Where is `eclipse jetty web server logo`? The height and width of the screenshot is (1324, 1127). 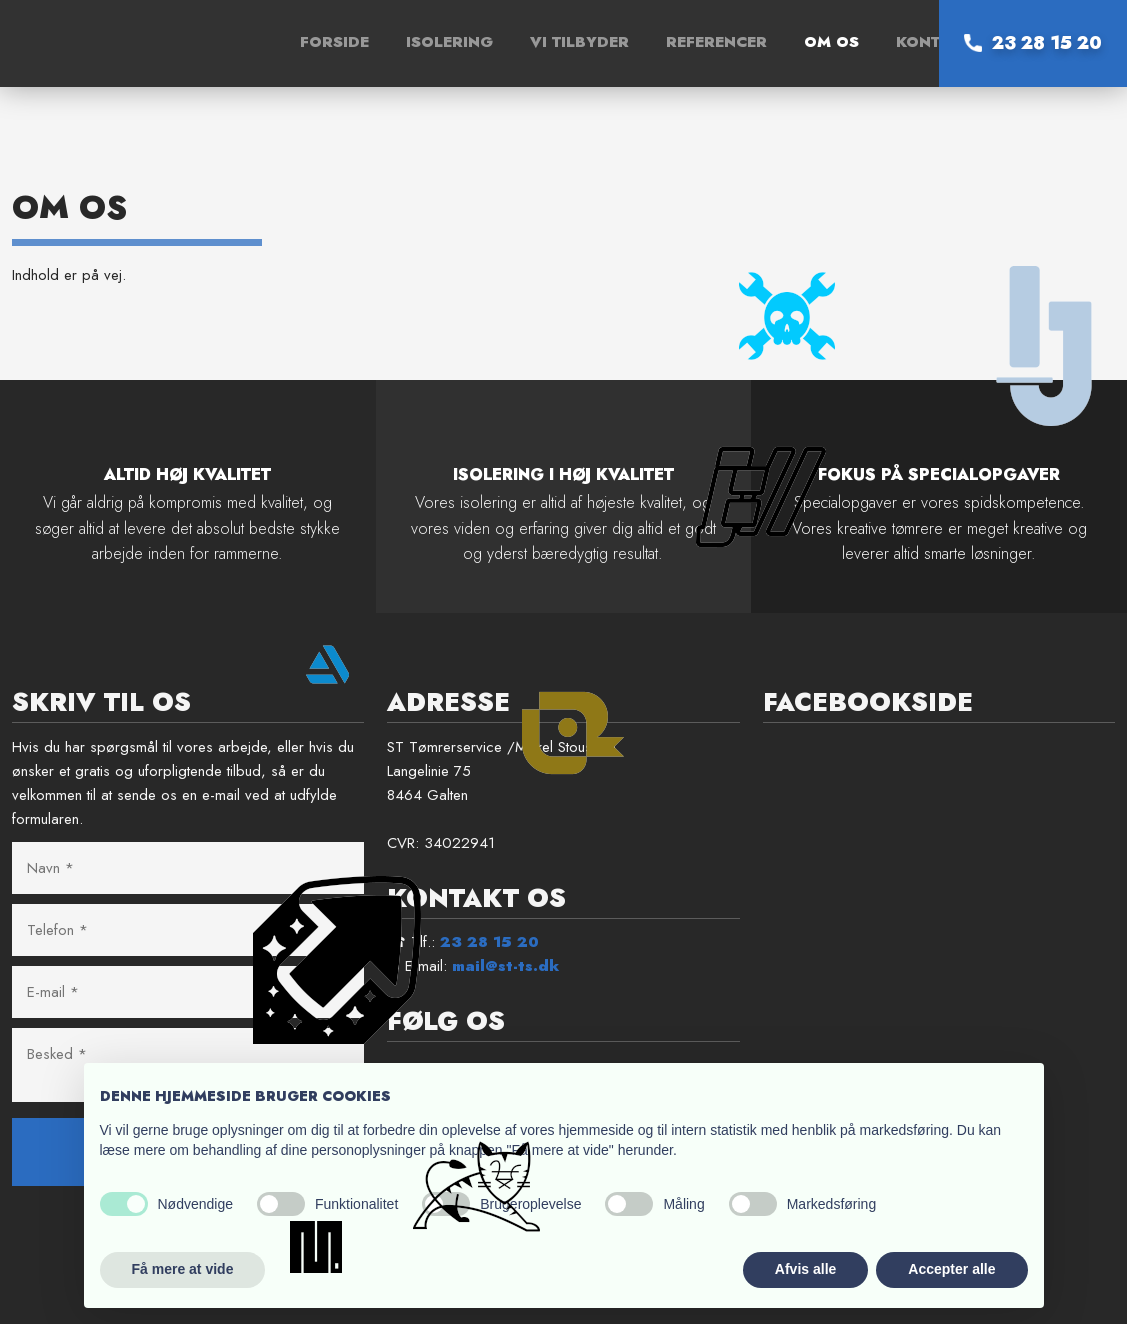
eclipse jetty web server logo is located at coordinates (761, 497).